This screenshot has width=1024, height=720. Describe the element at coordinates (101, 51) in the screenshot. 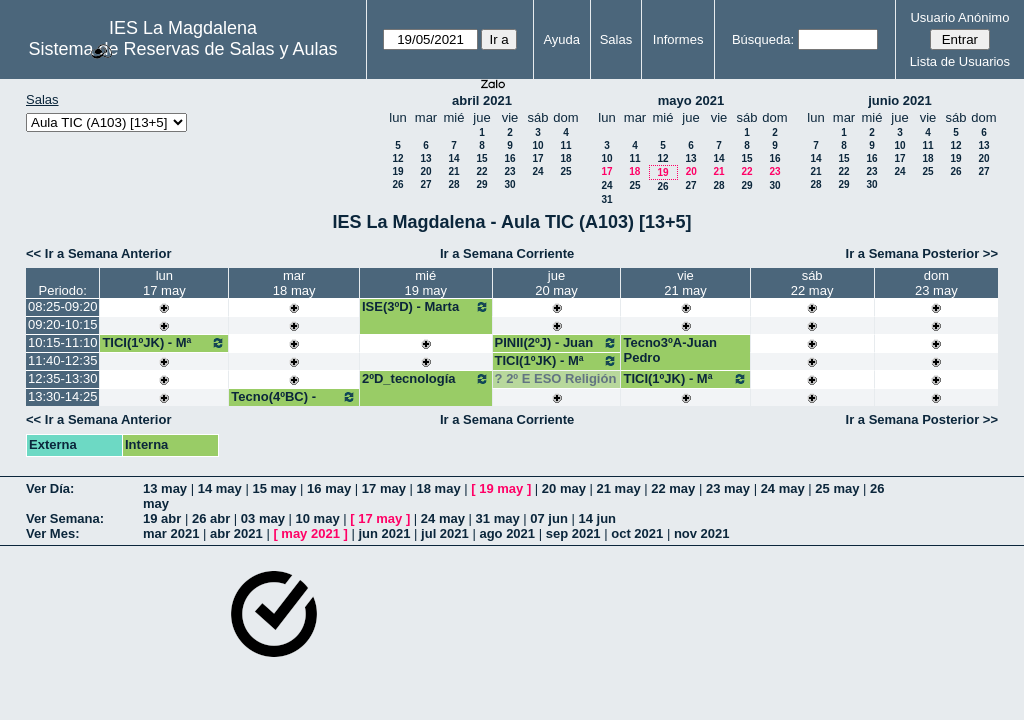

I see `ArangoDB database service logo` at that location.